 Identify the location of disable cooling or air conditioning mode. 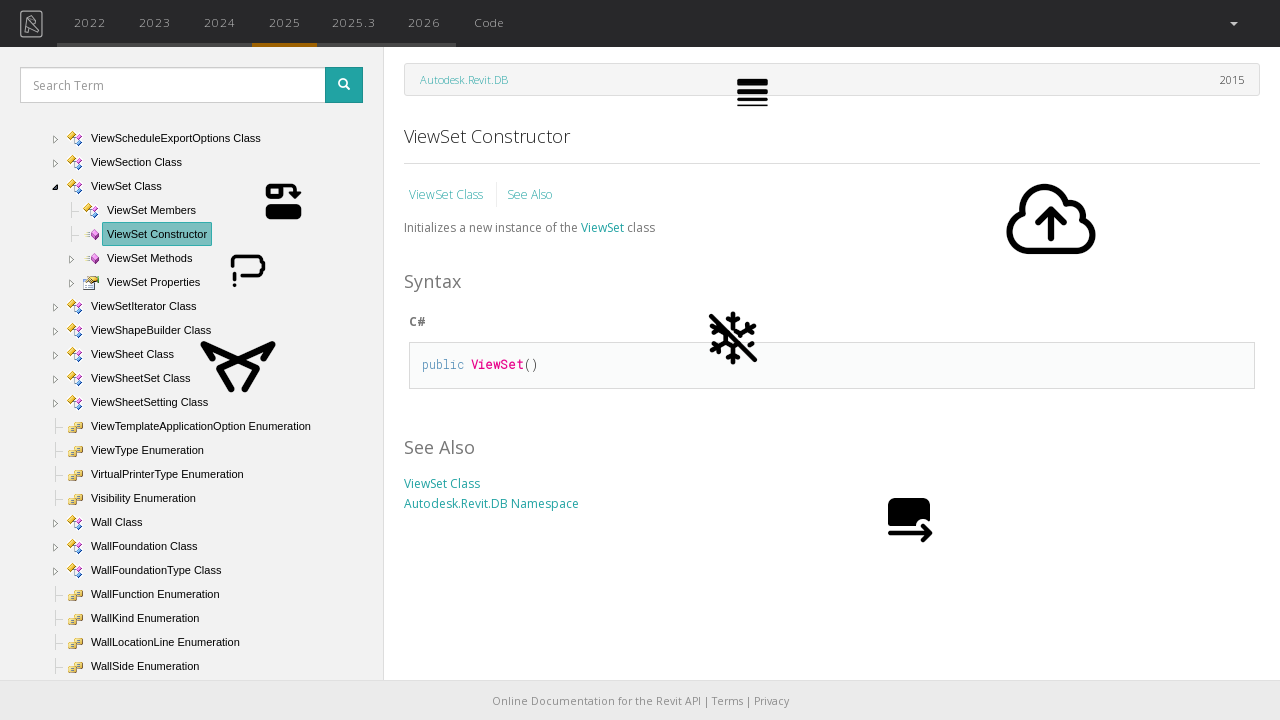
(733, 338).